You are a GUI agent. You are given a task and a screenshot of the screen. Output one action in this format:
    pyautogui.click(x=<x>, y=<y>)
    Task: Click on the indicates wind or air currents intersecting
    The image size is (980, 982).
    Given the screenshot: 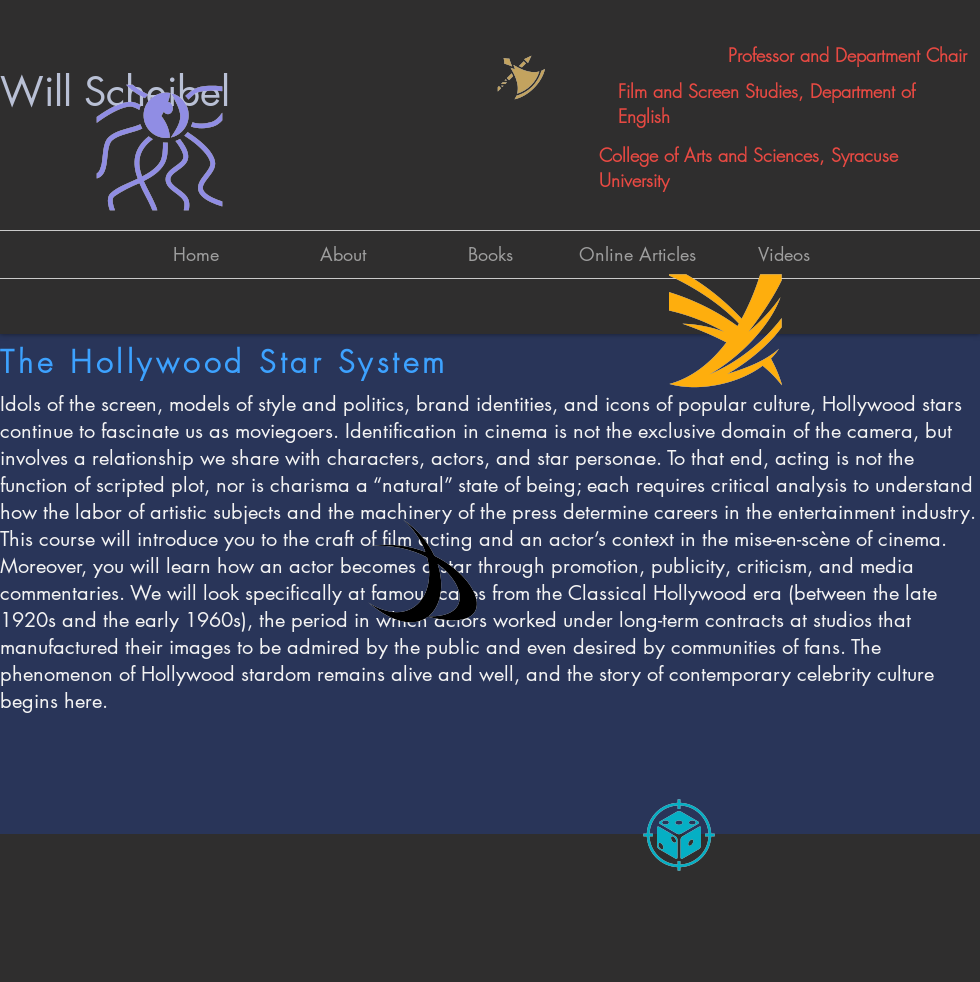 What is the action you would take?
    pyautogui.click(x=725, y=331)
    